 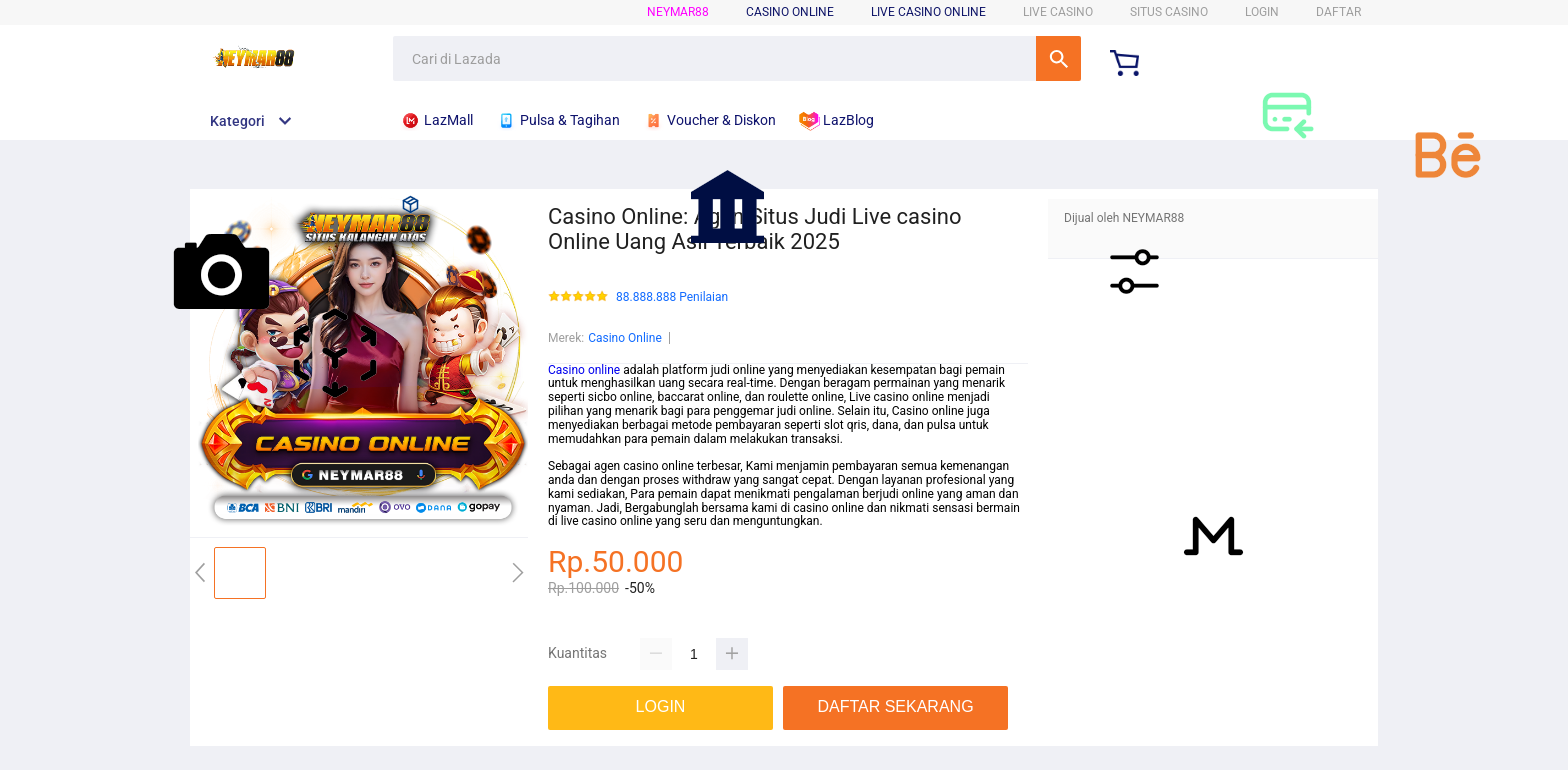 What do you see at coordinates (221, 271) in the screenshot?
I see `take a photo` at bounding box center [221, 271].